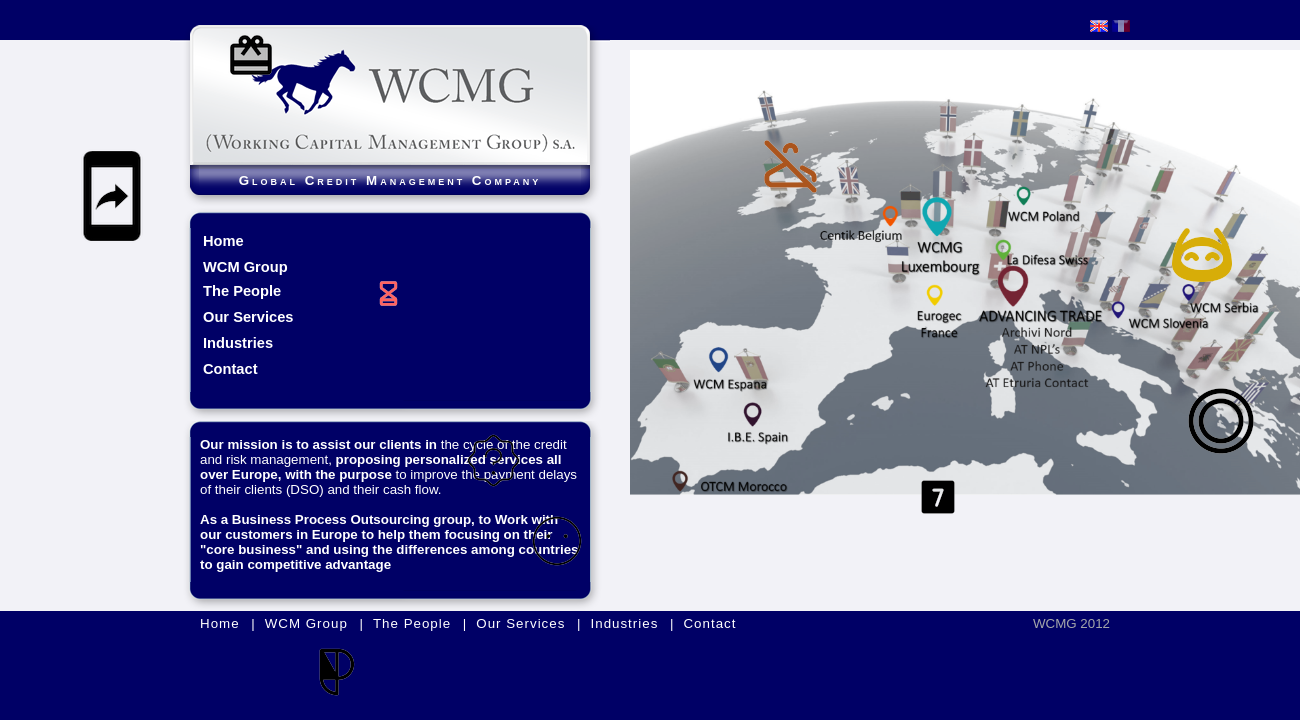  I want to click on phosphor icons logo, so click(333, 669).